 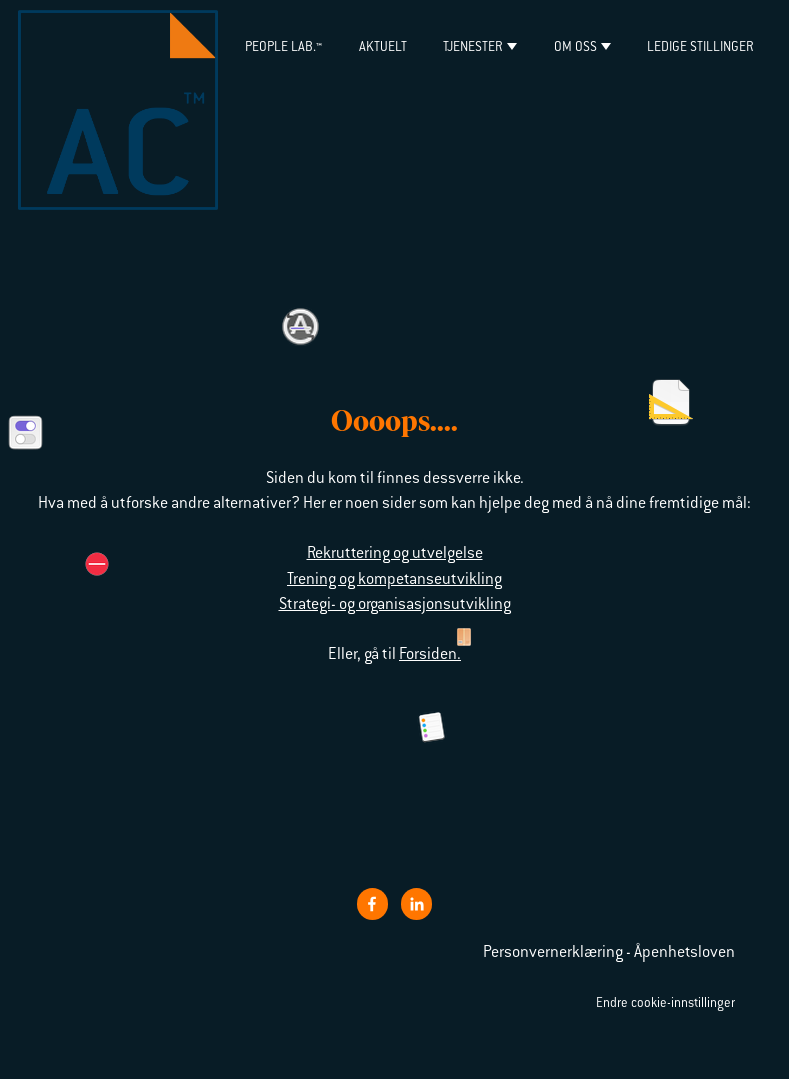 I want to click on indicates an error or failed action, so click(x=97, y=564).